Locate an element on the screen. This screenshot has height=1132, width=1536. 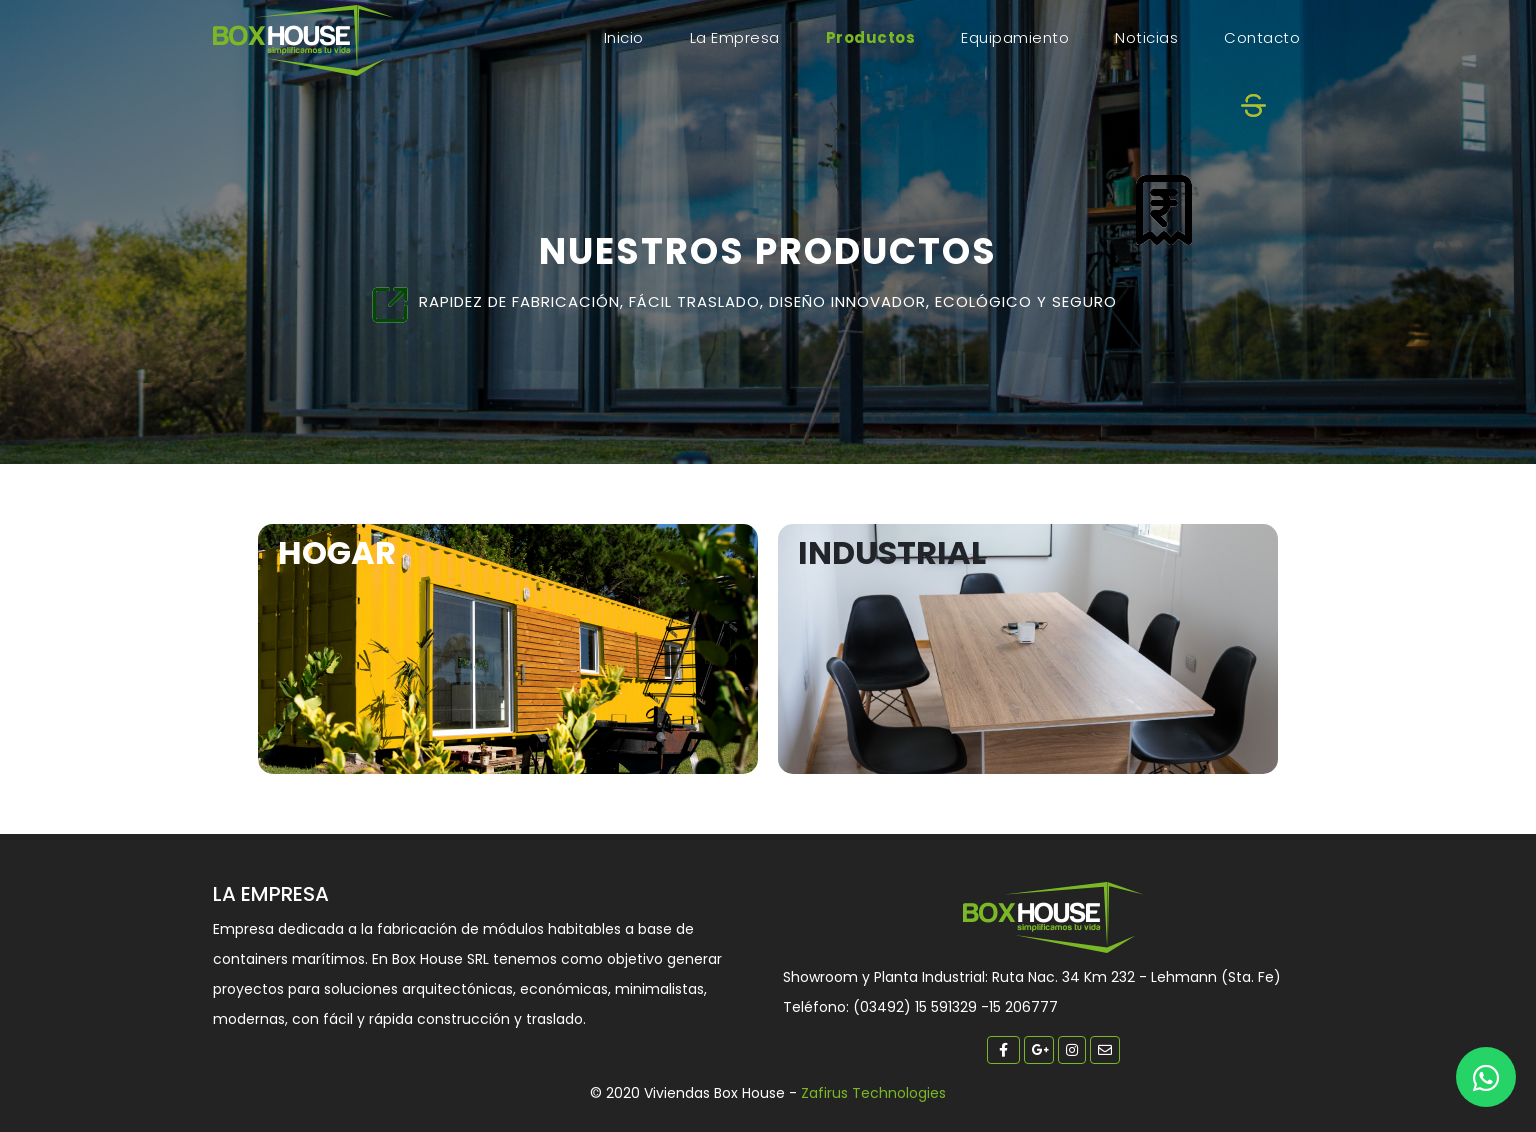
open link in a new window or tab is located at coordinates (390, 305).